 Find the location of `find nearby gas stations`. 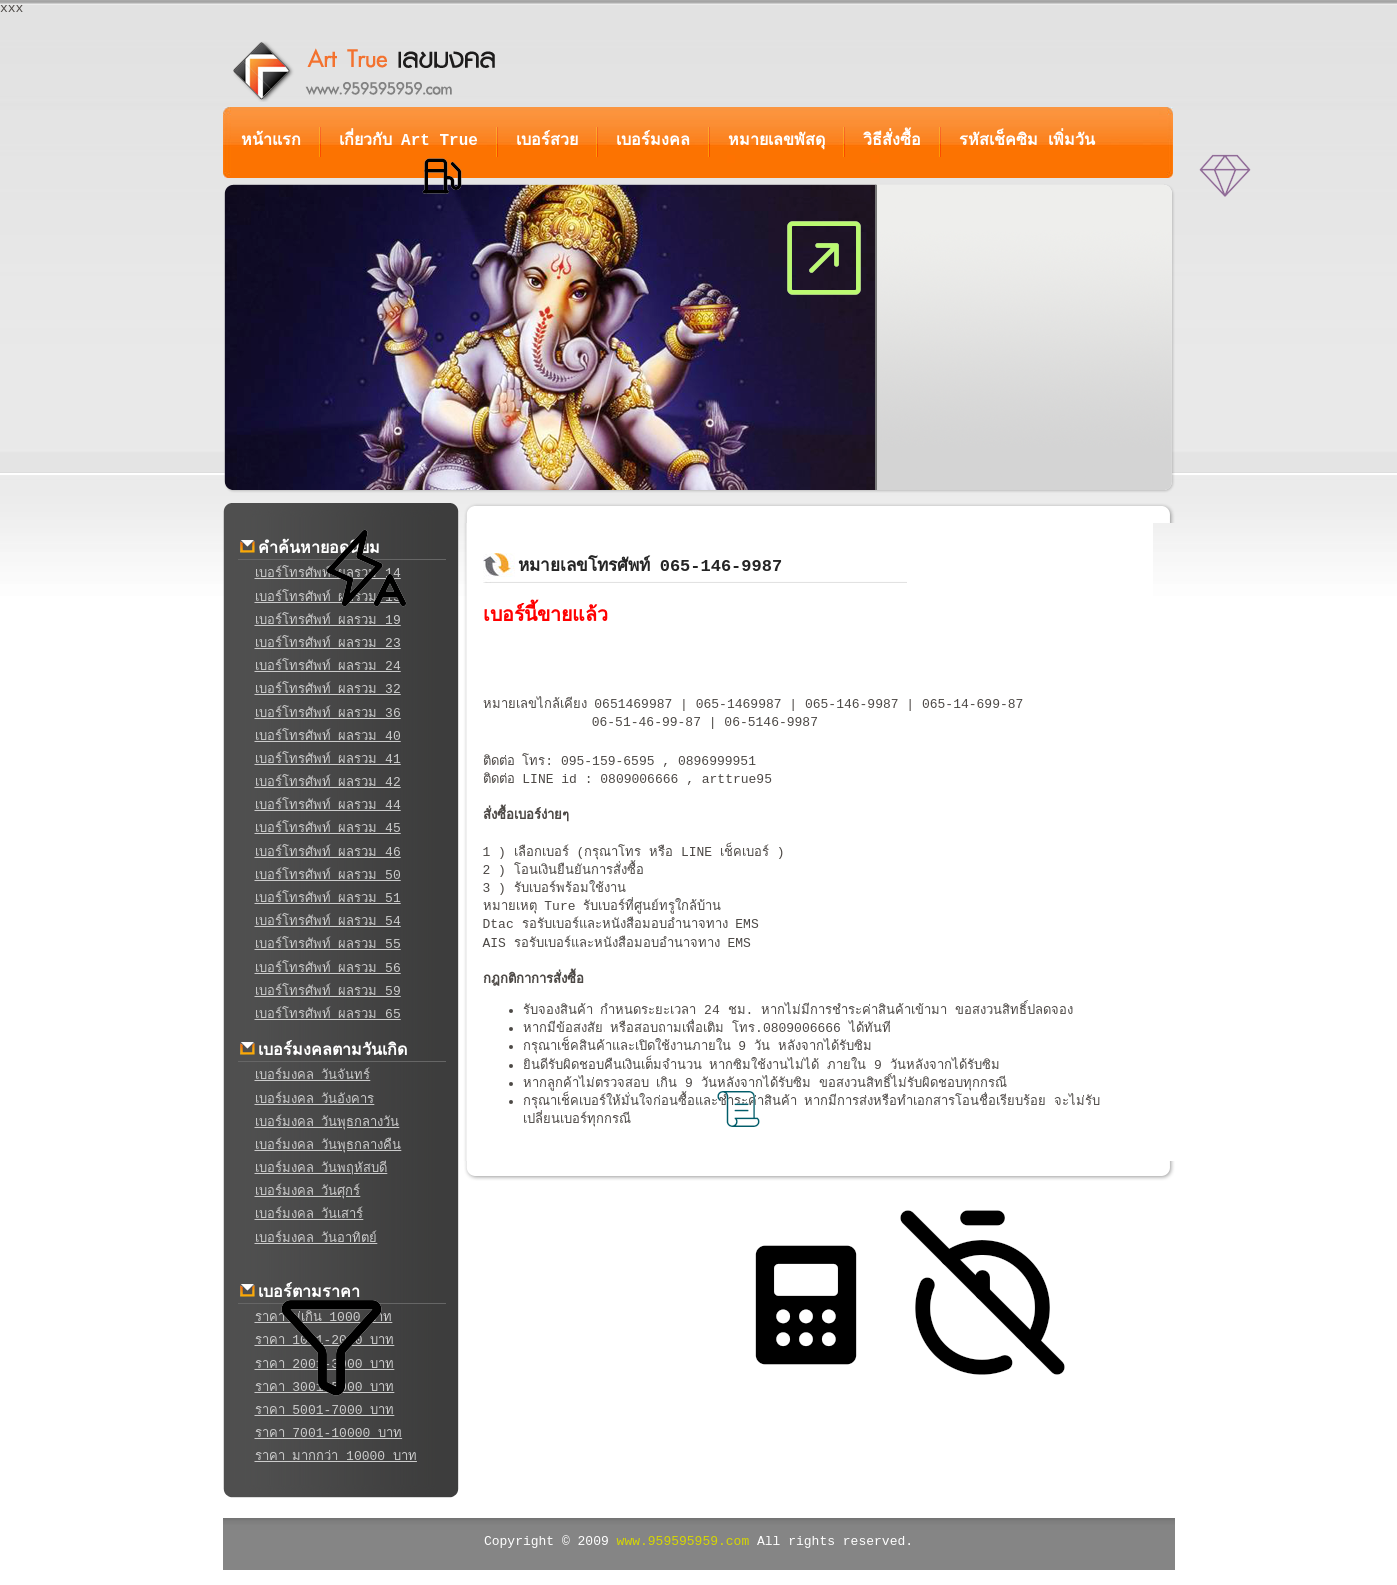

find nearby gas stations is located at coordinates (442, 176).